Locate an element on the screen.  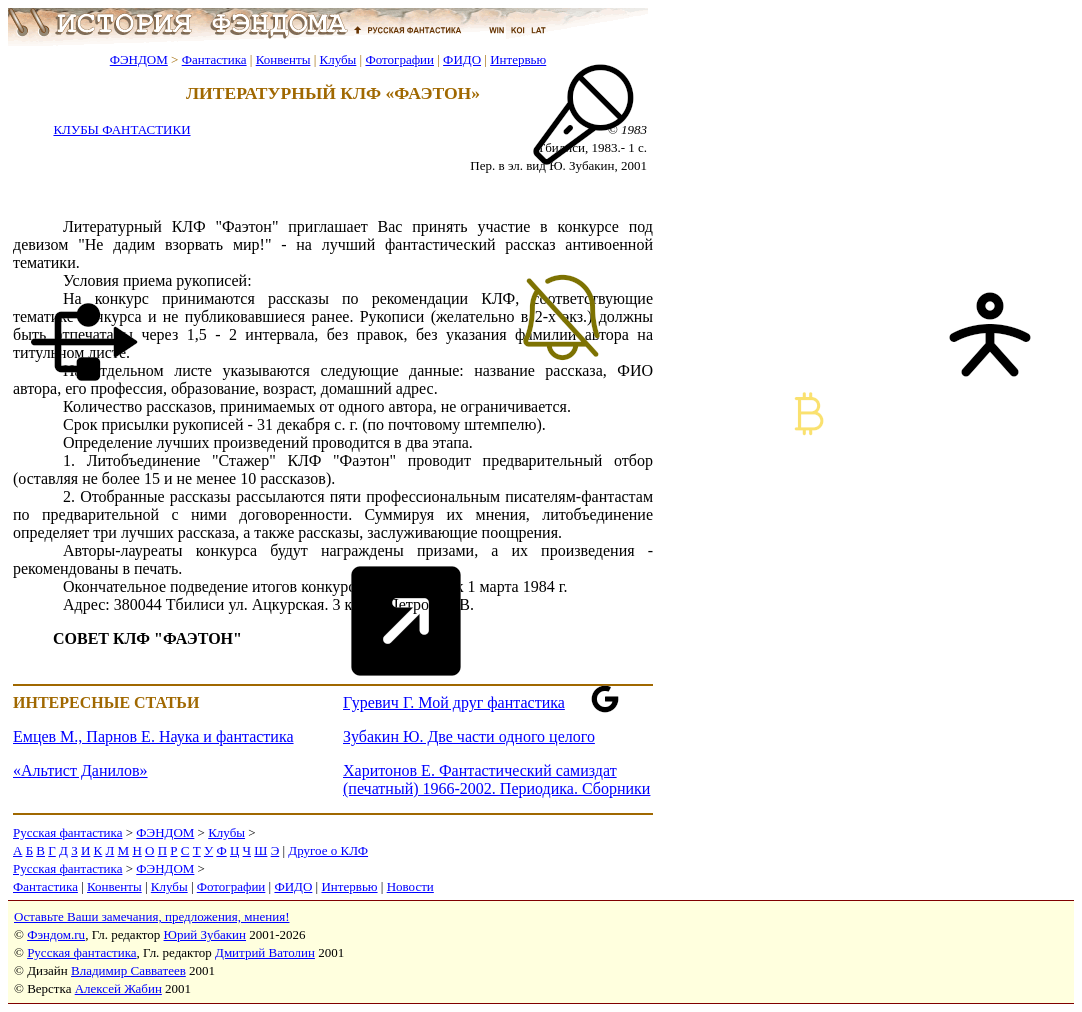
open link in new tab or window is located at coordinates (406, 621).